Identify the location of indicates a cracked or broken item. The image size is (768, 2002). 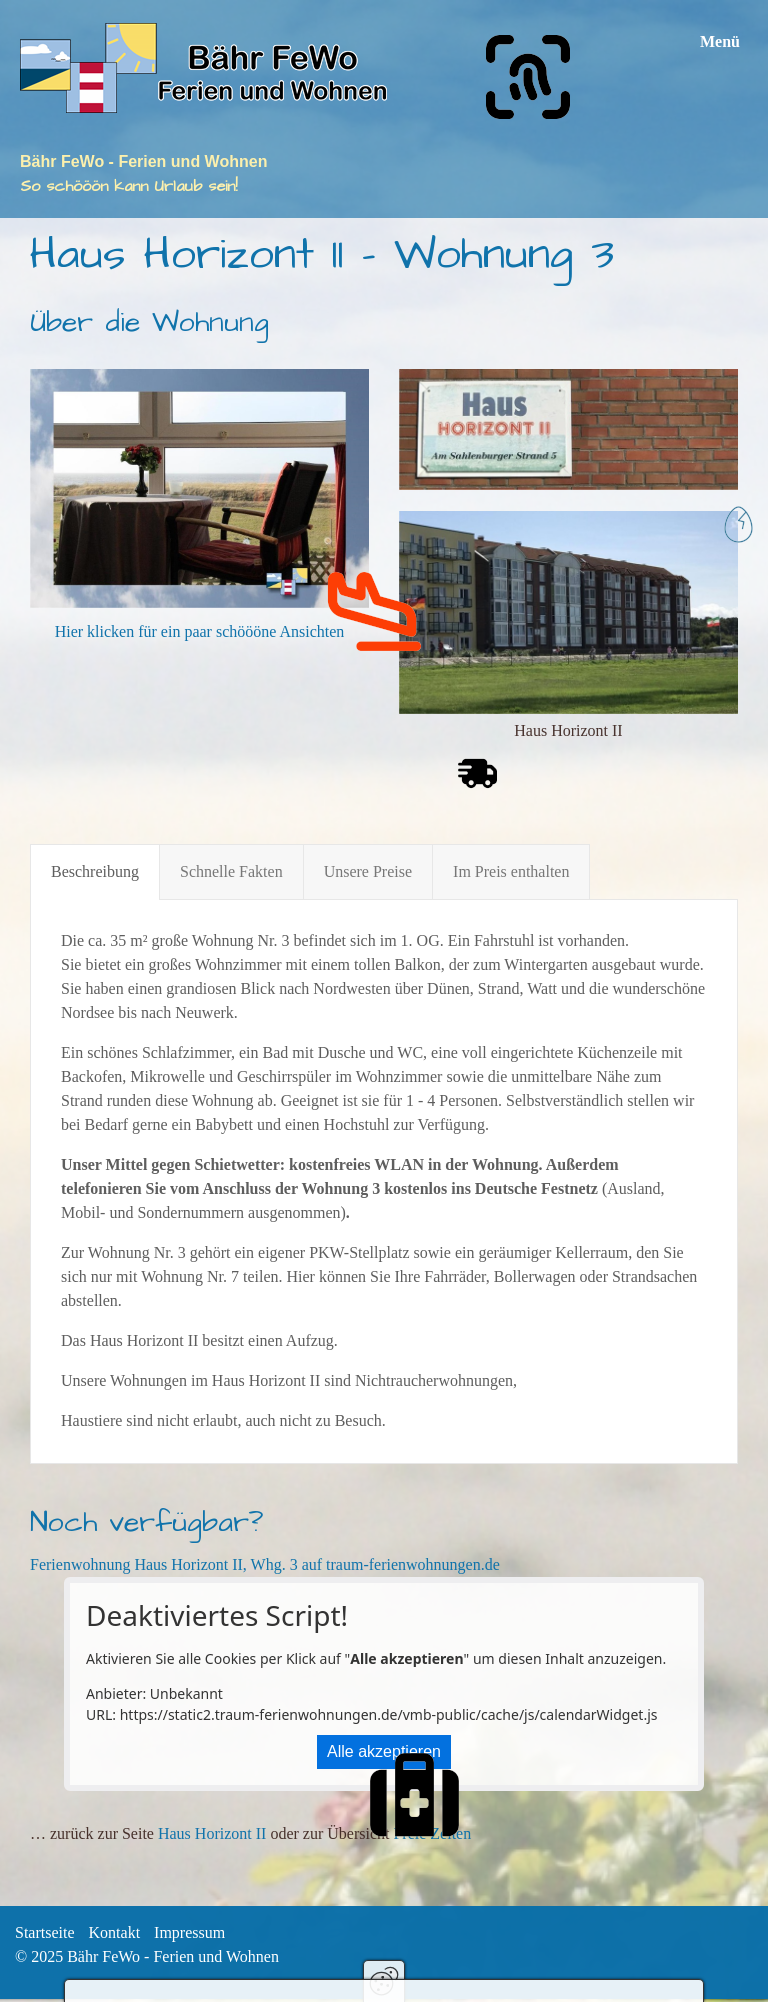
(738, 524).